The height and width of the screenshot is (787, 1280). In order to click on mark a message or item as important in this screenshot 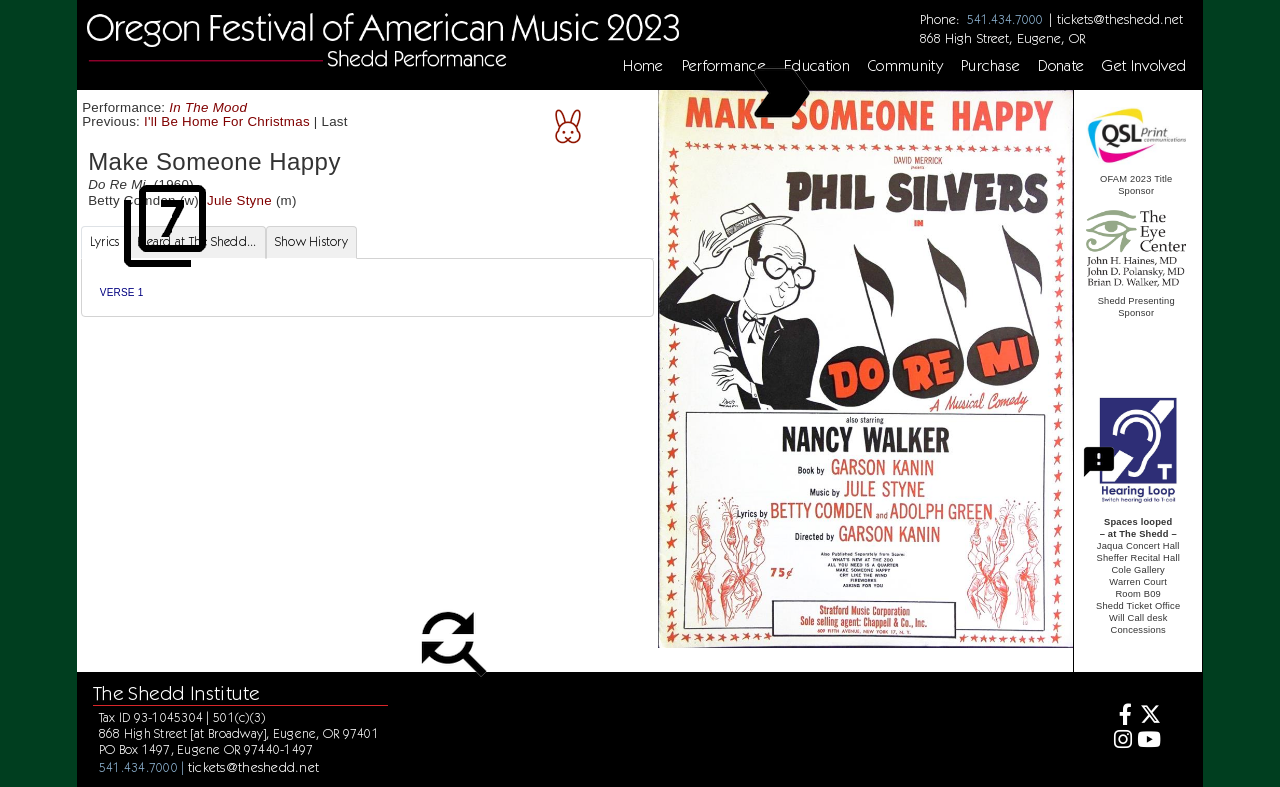, I will do `click(779, 93)`.